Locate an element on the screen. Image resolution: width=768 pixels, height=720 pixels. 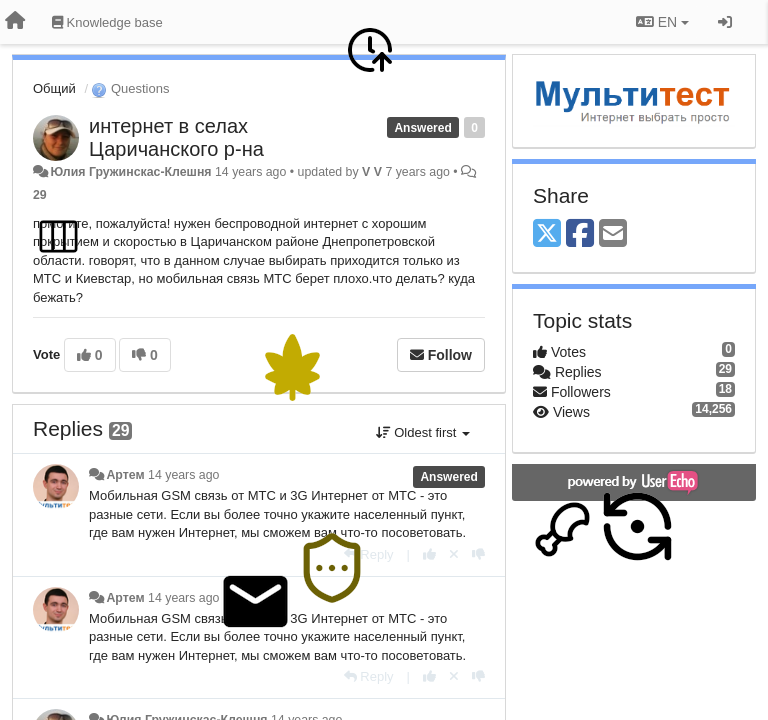
refresh or sync with status indicator is located at coordinates (637, 526).